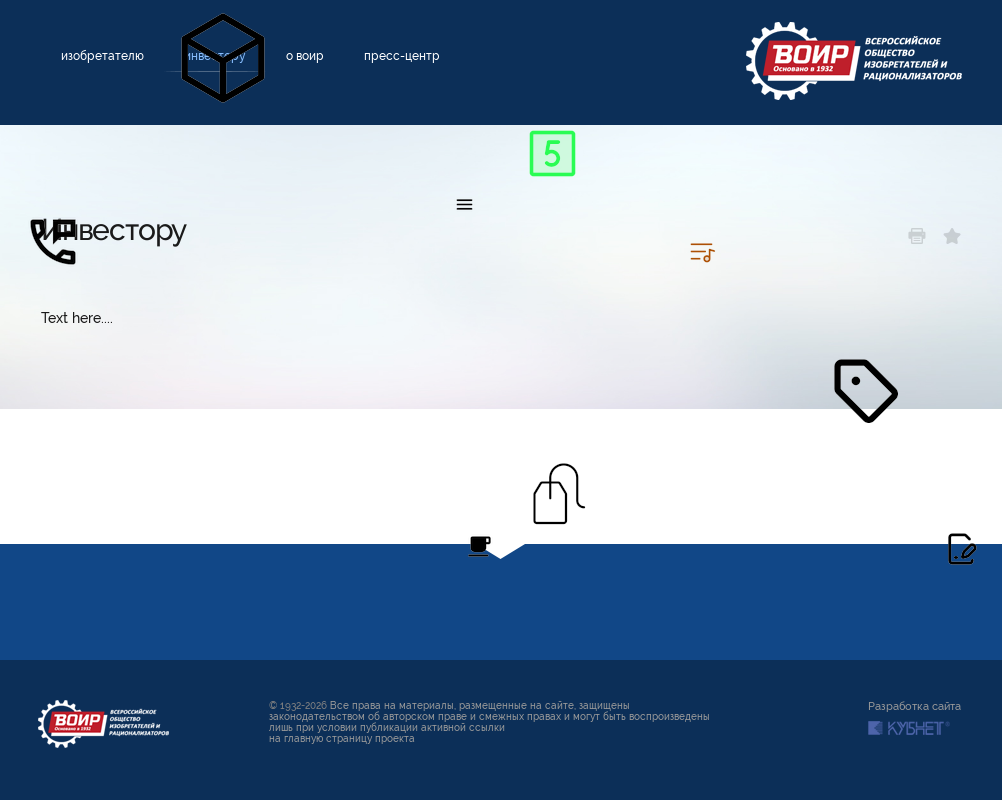 The height and width of the screenshot is (800, 1002). What do you see at coordinates (223, 58) in the screenshot?
I see `view 3D model or object` at bounding box center [223, 58].